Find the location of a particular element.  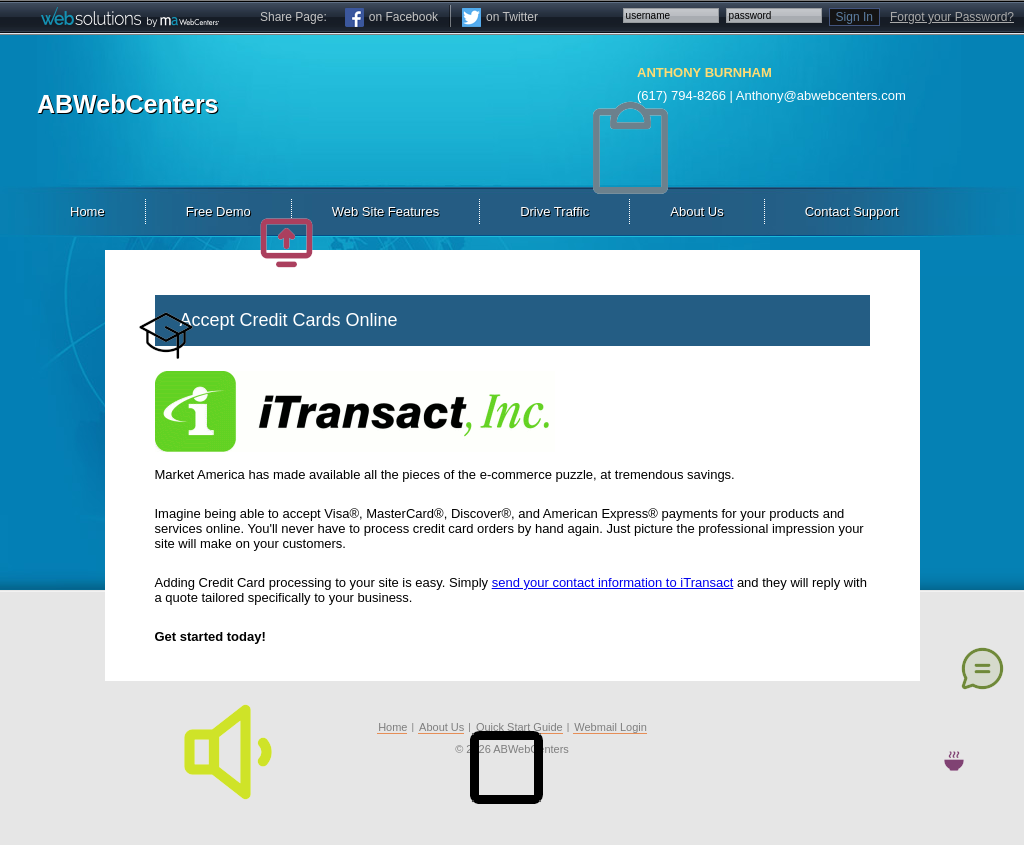

copy to clipboard is located at coordinates (630, 149).